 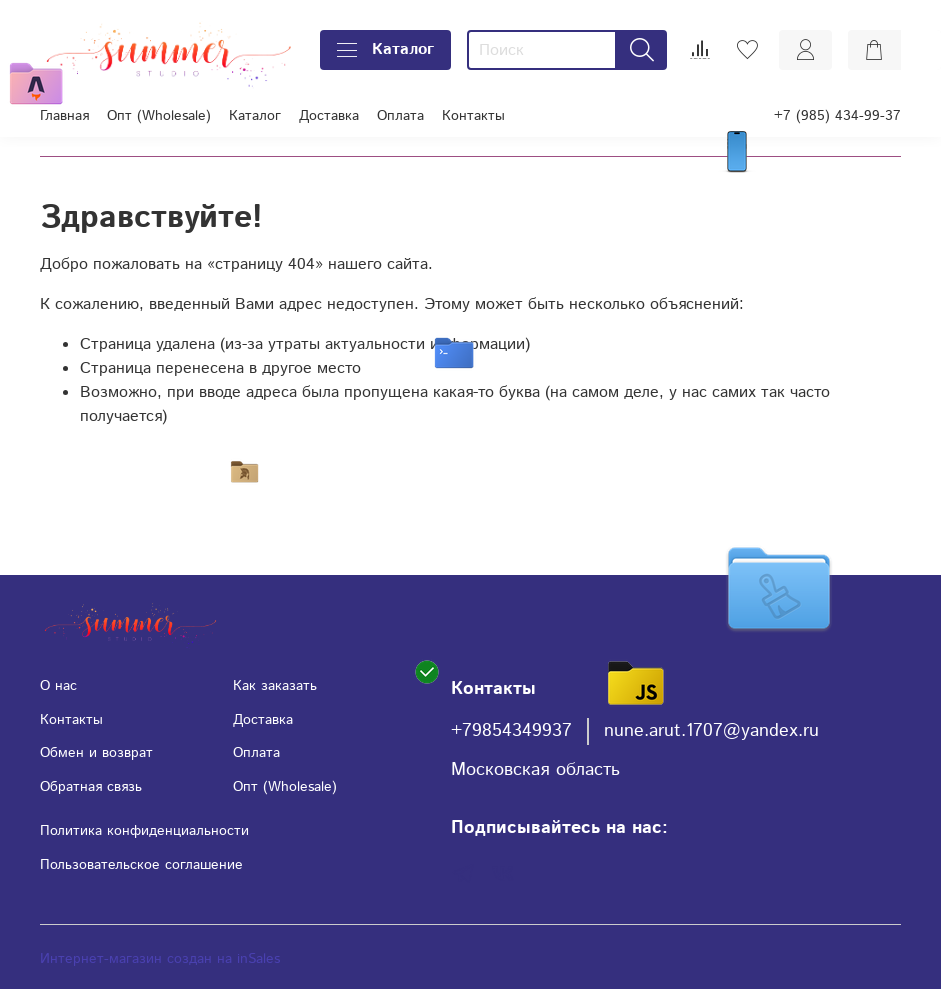 I want to click on open astro project folder, so click(x=36, y=85).